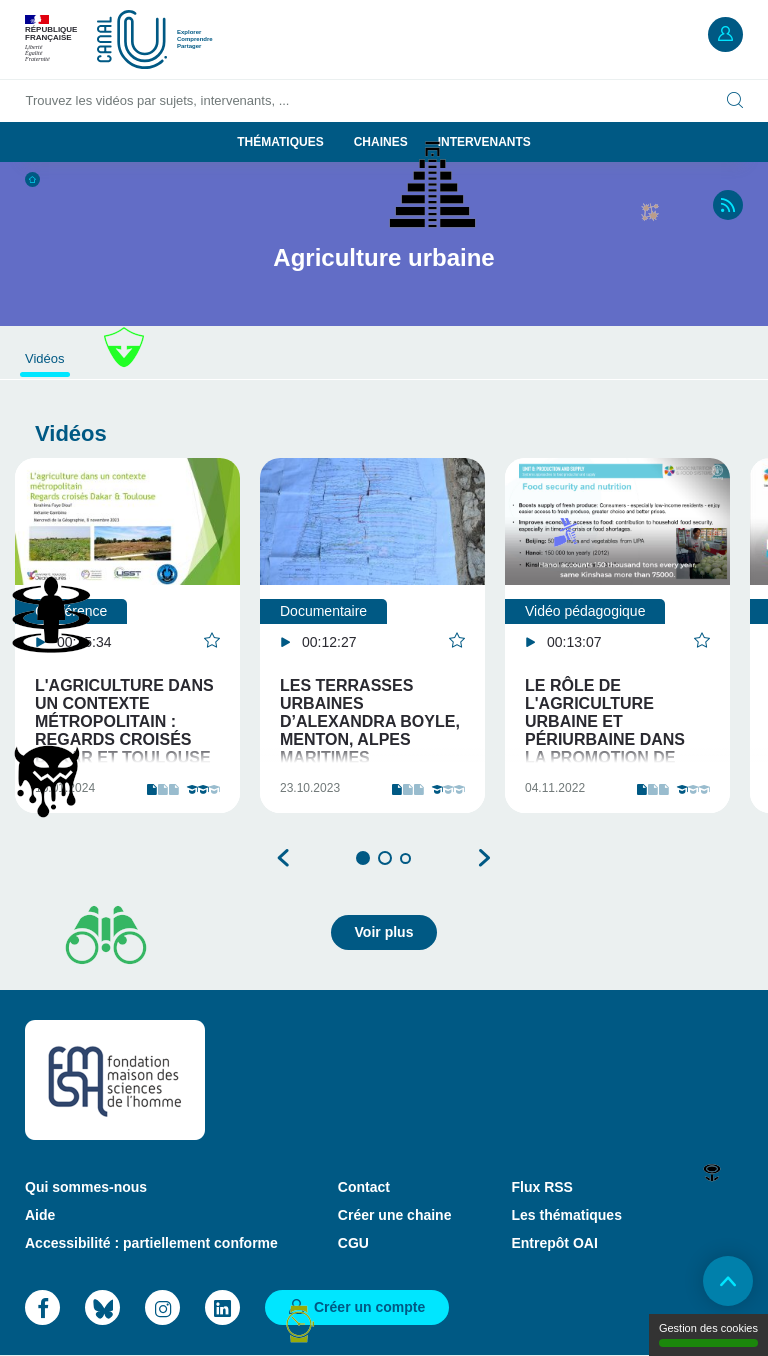 The width and height of the screenshot is (768, 1356). What do you see at coordinates (712, 1172) in the screenshot?
I see `collect a power-up or special ability` at bounding box center [712, 1172].